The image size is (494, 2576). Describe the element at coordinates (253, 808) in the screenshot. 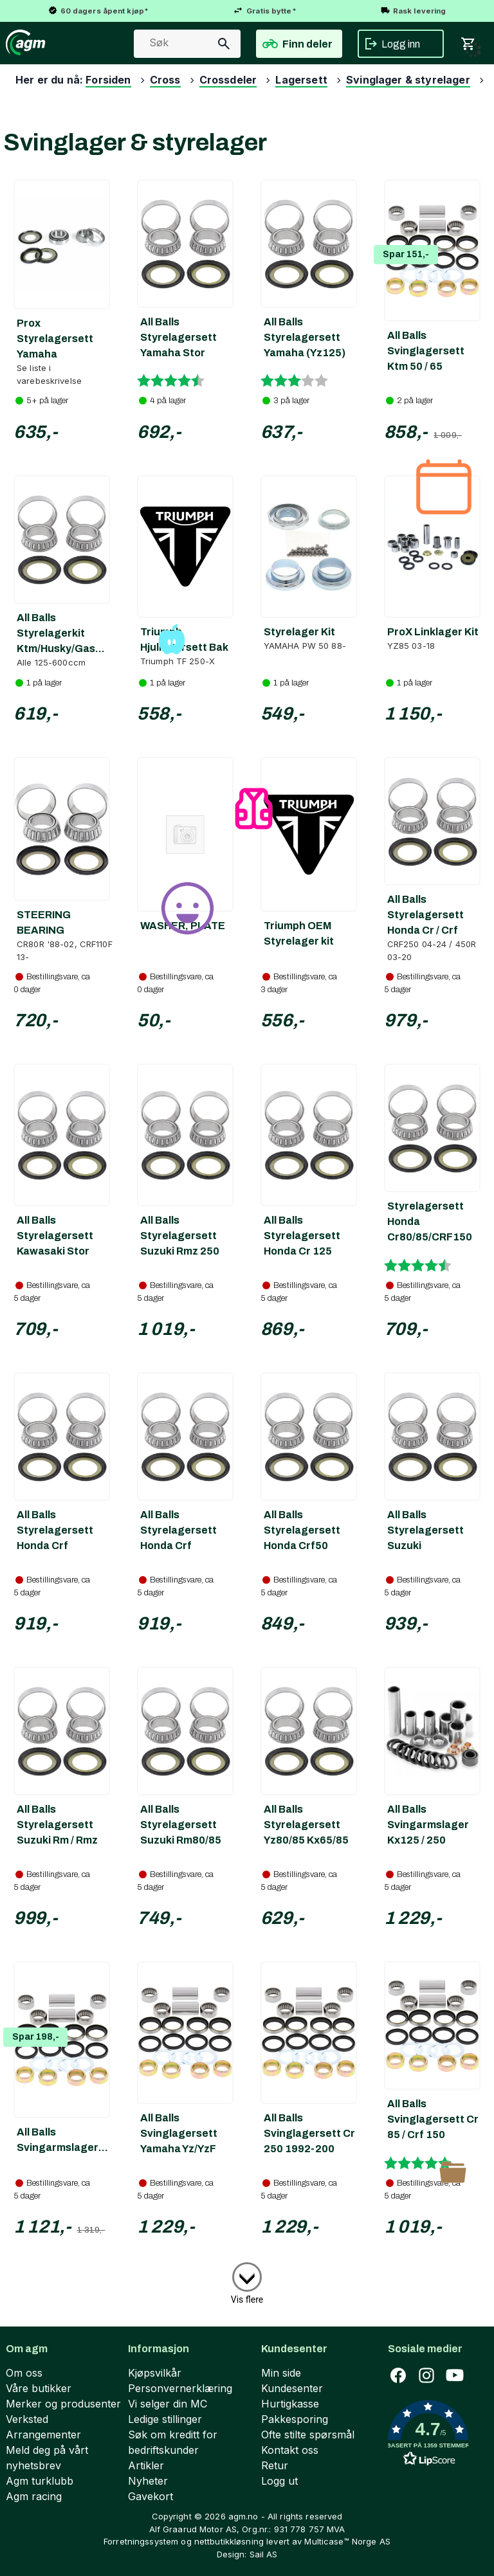

I see `view outerwear or jacket options` at that location.